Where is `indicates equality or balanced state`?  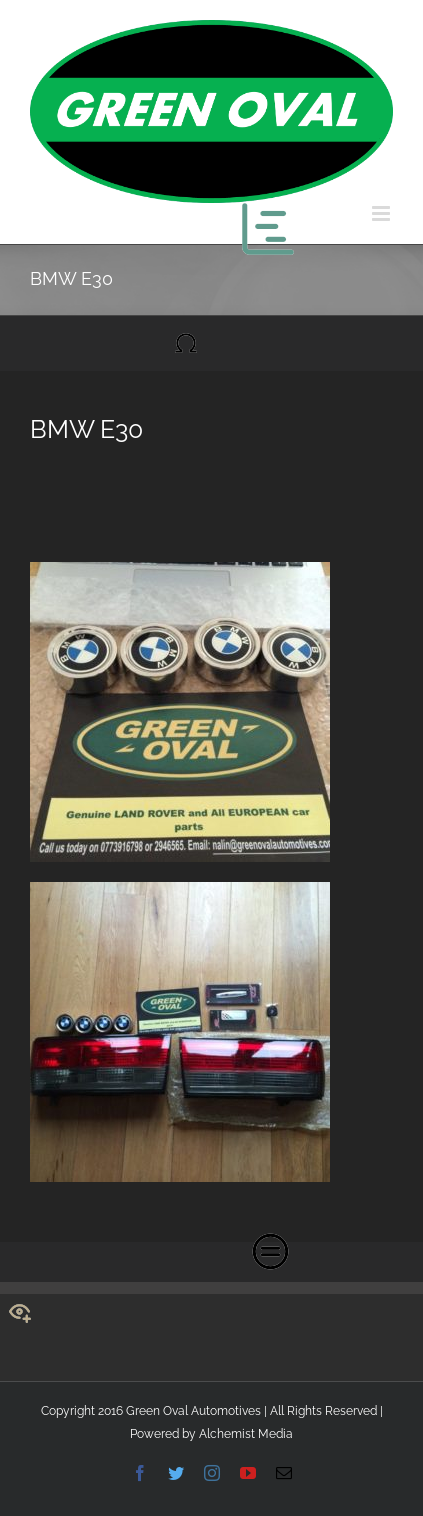 indicates equality or balanced state is located at coordinates (270, 1251).